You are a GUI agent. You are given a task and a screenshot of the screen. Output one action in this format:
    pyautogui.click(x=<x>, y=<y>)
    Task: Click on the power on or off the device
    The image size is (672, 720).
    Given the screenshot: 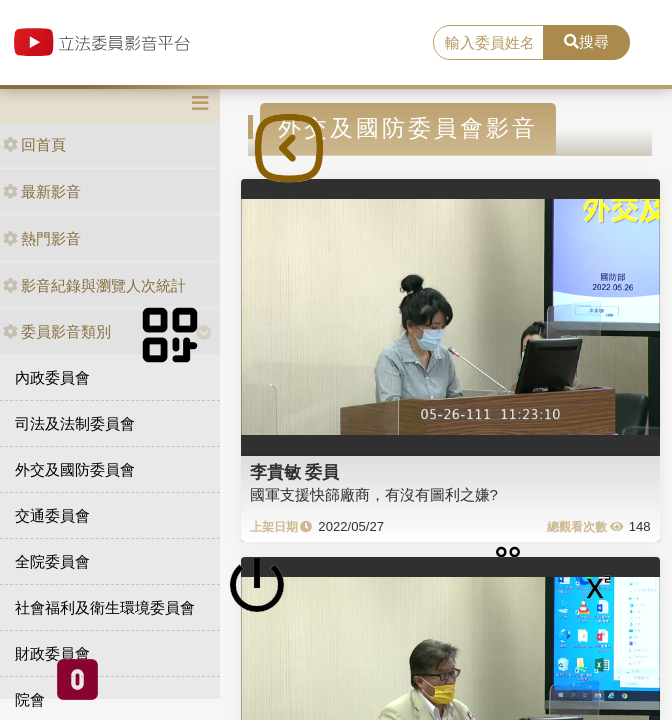 What is the action you would take?
    pyautogui.click(x=257, y=585)
    